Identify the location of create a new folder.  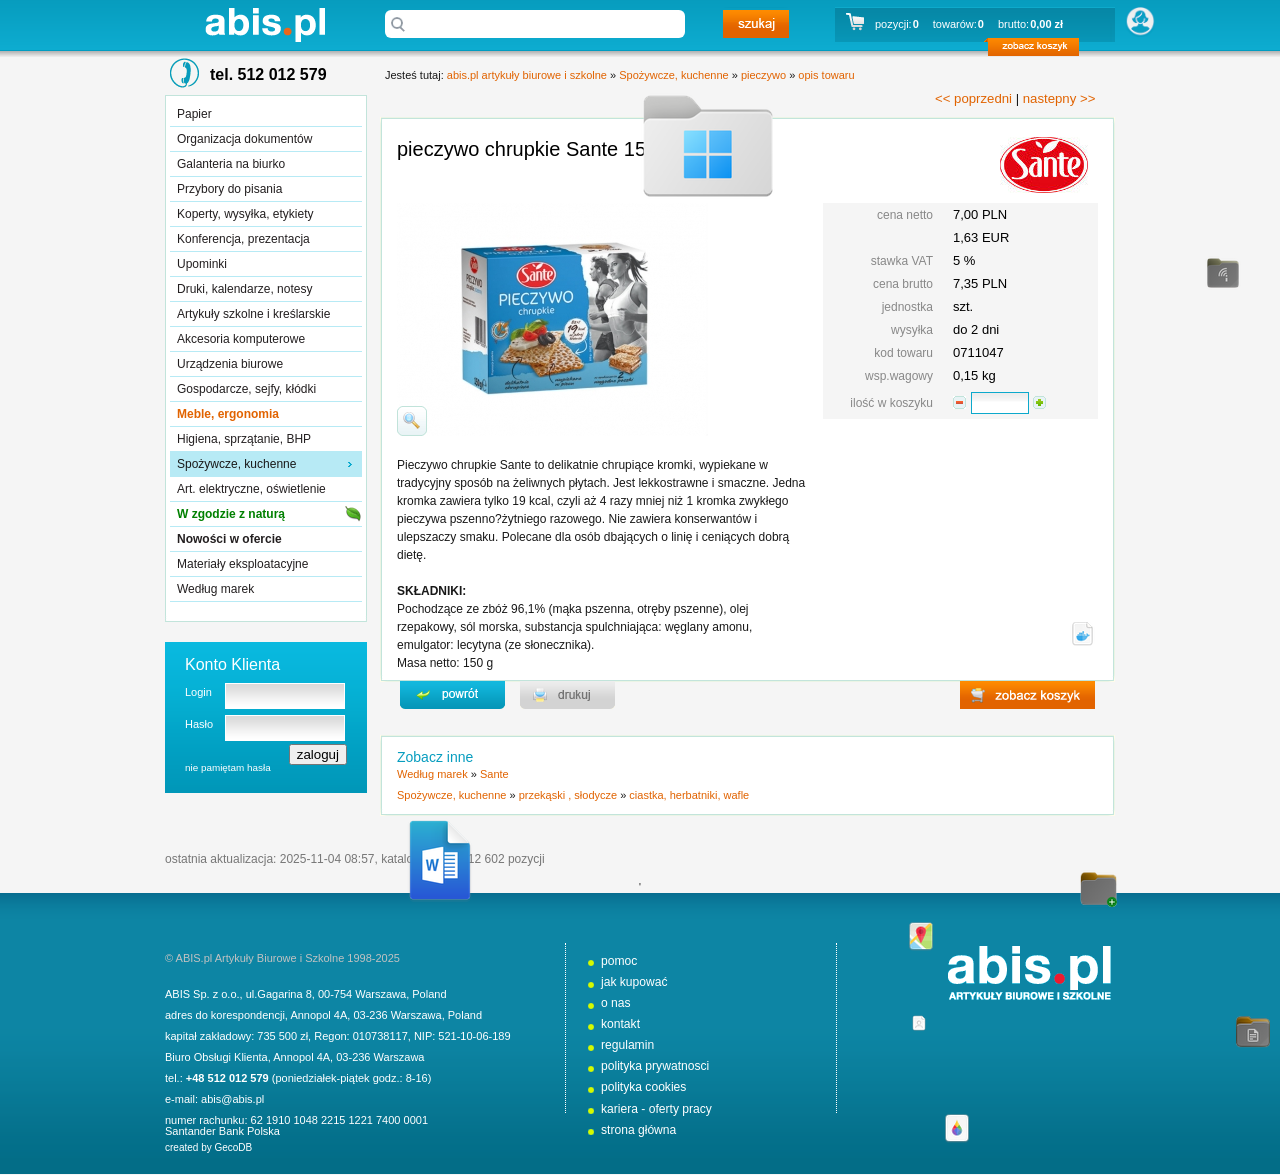
(1098, 888).